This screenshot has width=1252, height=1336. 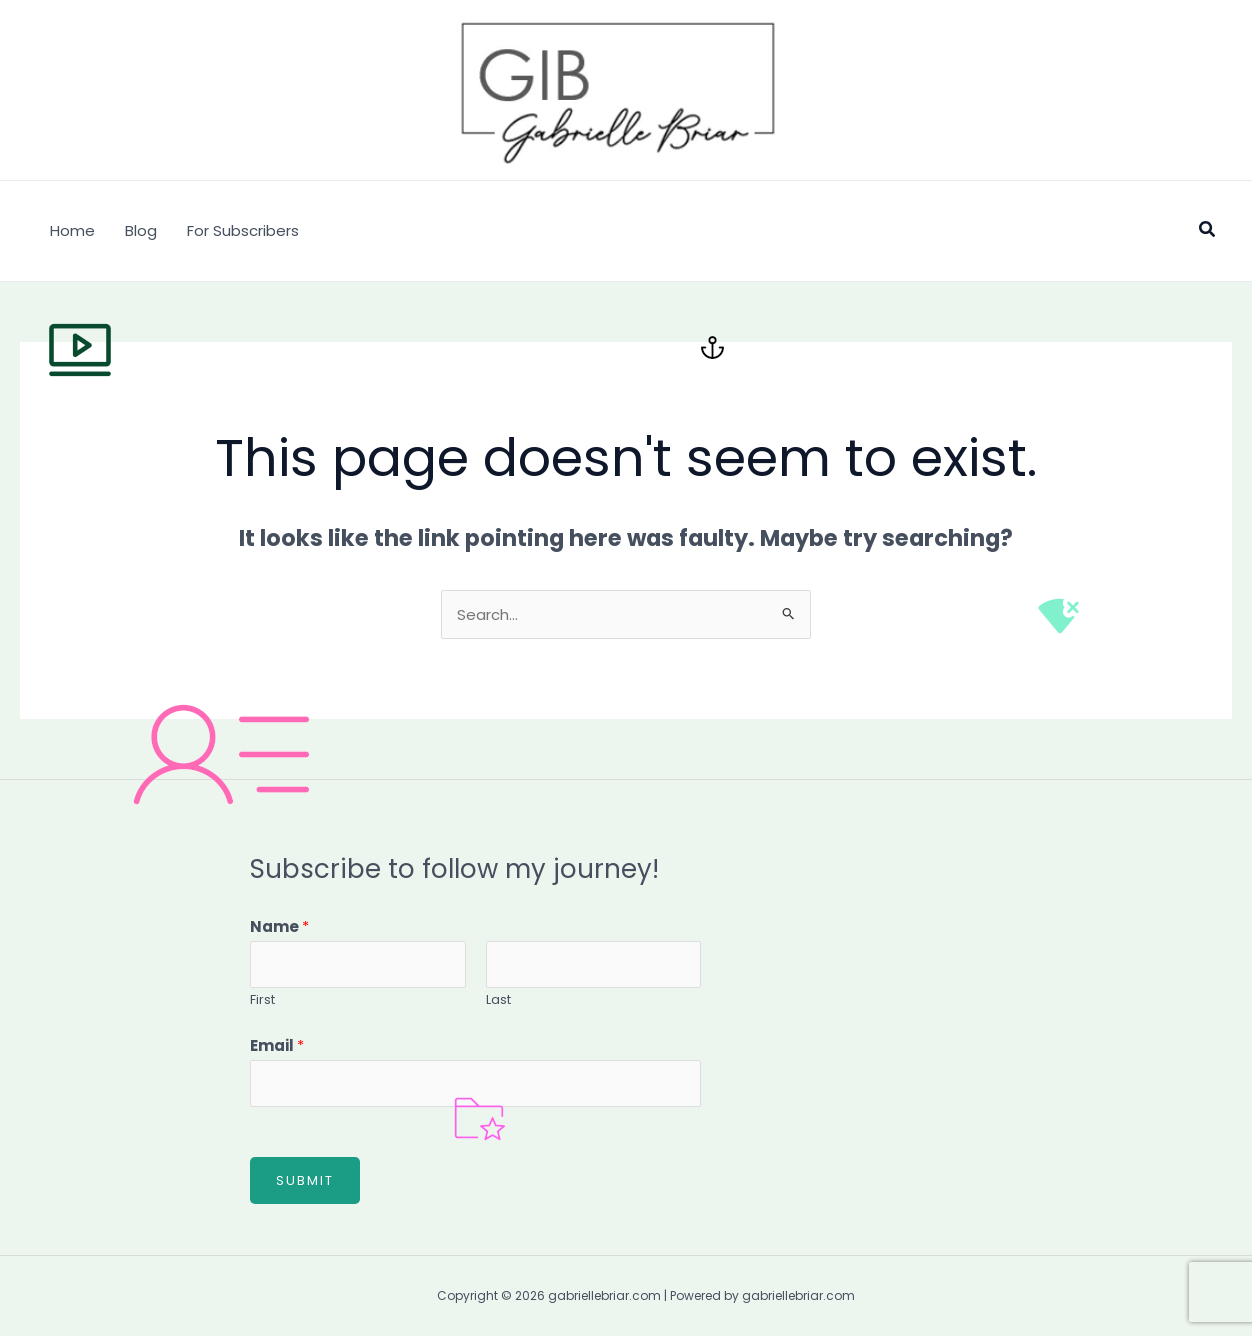 What do you see at coordinates (479, 1118) in the screenshot?
I see `access your starred or favorite folders` at bounding box center [479, 1118].